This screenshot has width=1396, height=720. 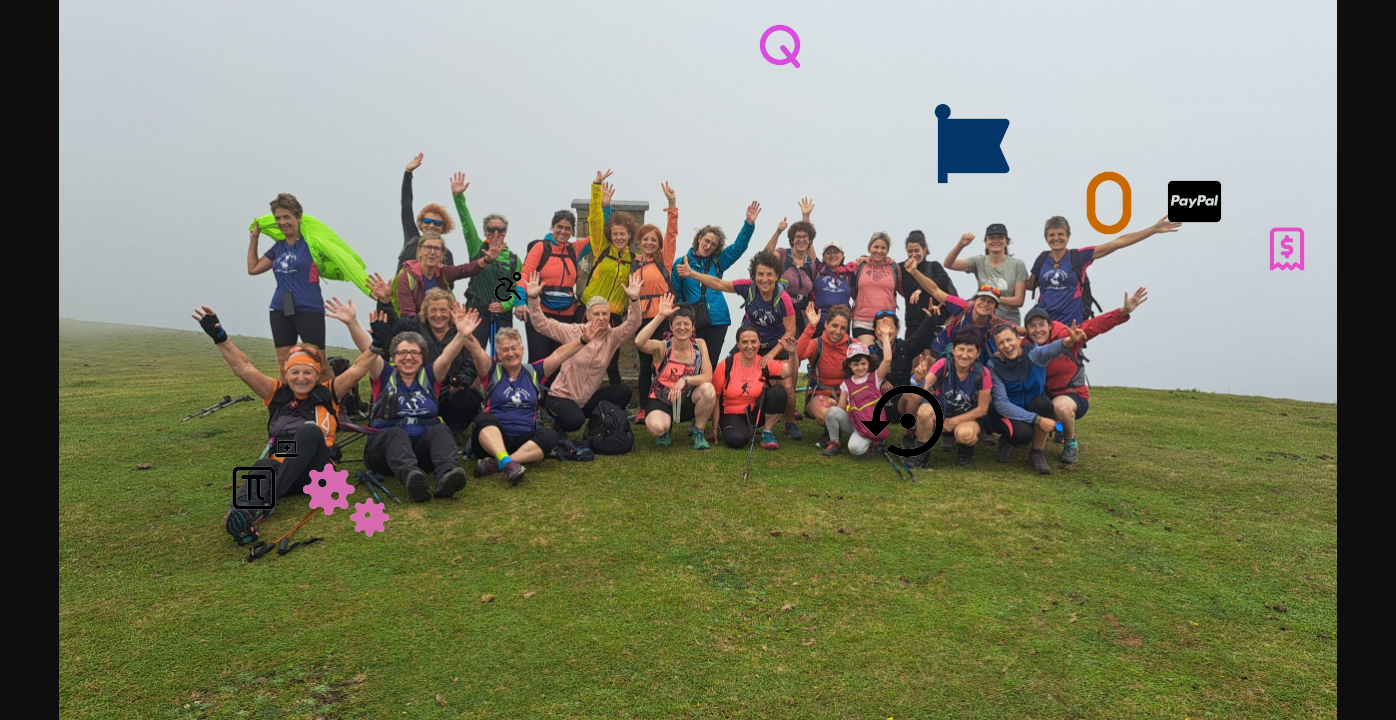 What do you see at coordinates (1194, 201) in the screenshot?
I see `pay with PayPal` at bounding box center [1194, 201].